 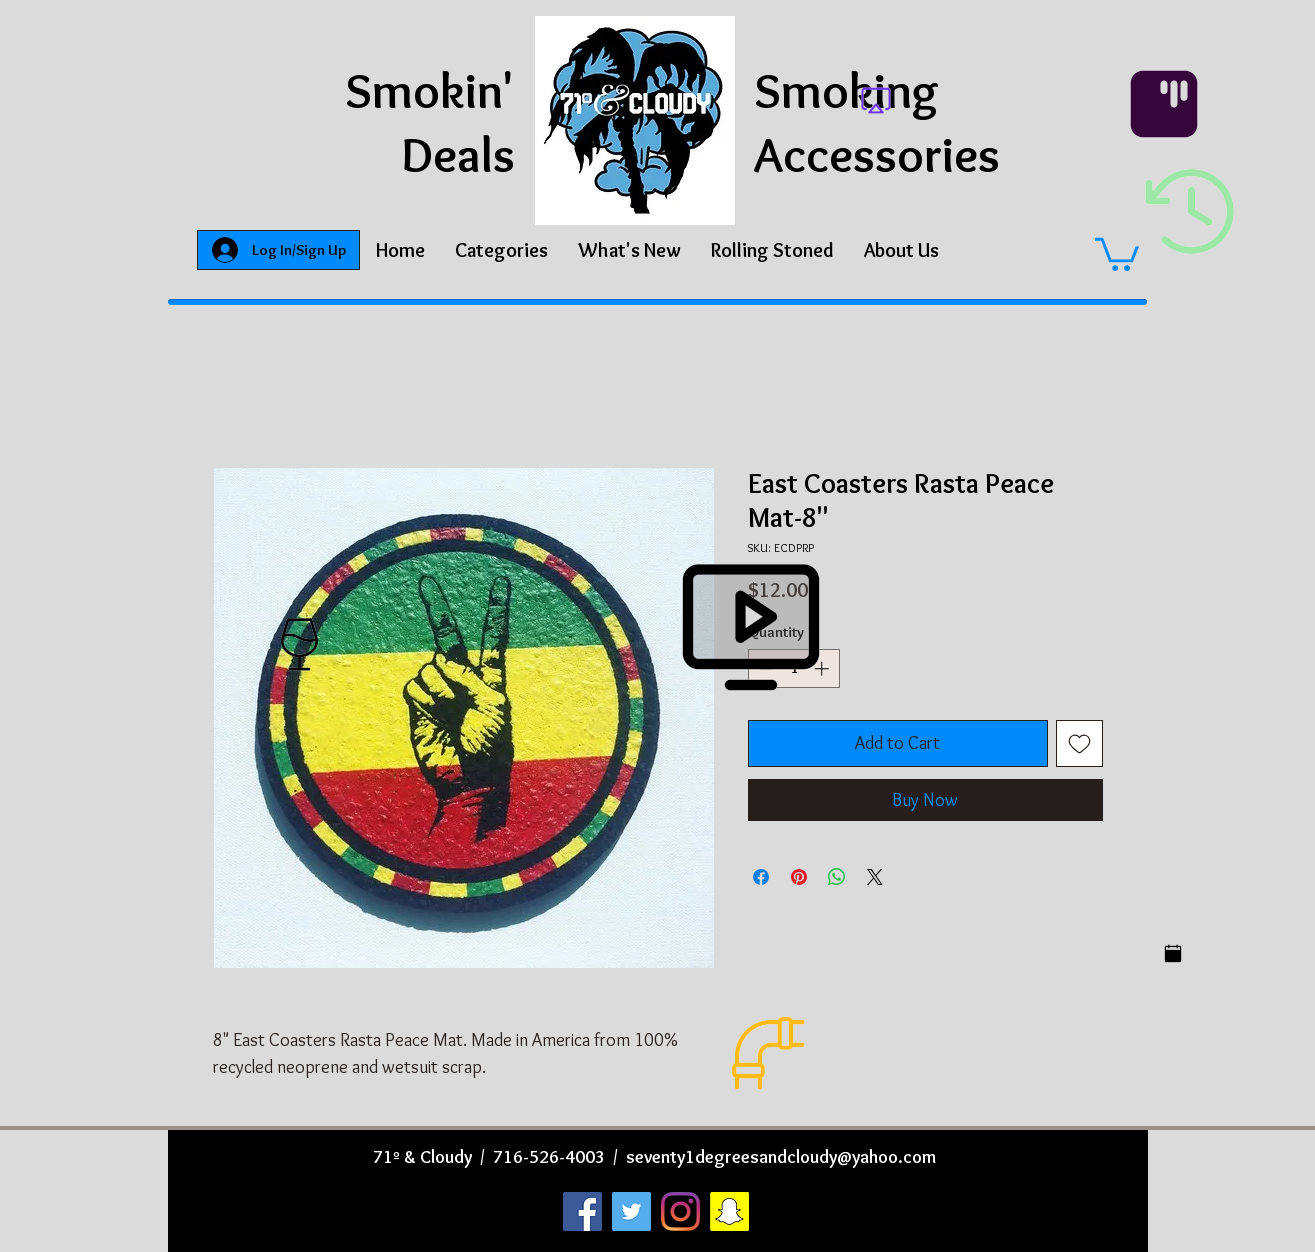 What do you see at coordinates (751, 622) in the screenshot?
I see `play video on monitor or display` at bounding box center [751, 622].